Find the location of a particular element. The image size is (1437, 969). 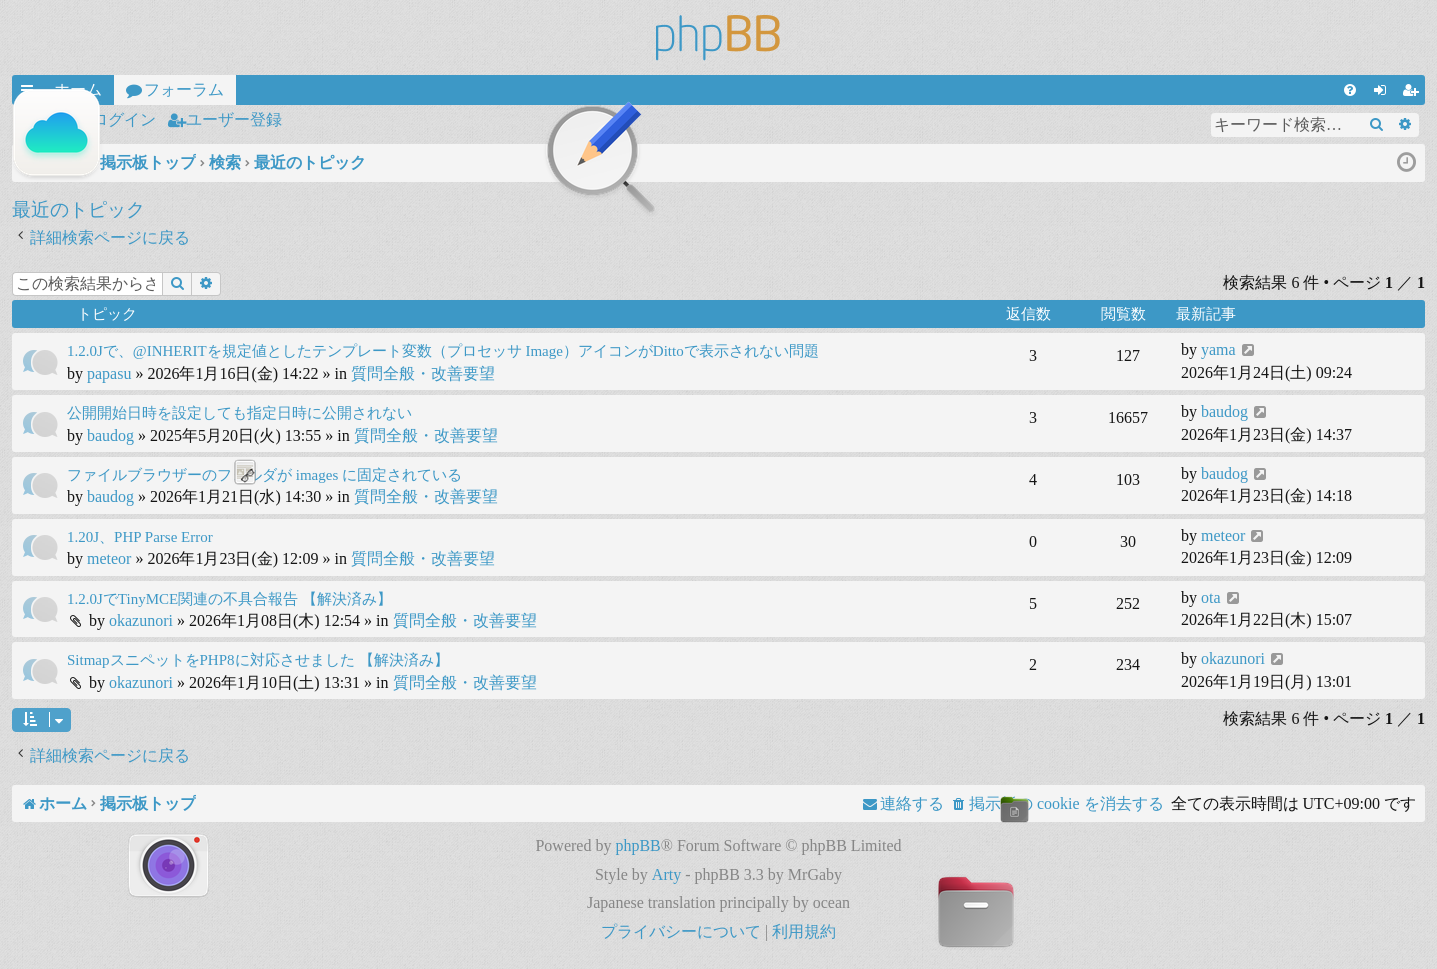

open find and replace tool is located at coordinates (600, 158).